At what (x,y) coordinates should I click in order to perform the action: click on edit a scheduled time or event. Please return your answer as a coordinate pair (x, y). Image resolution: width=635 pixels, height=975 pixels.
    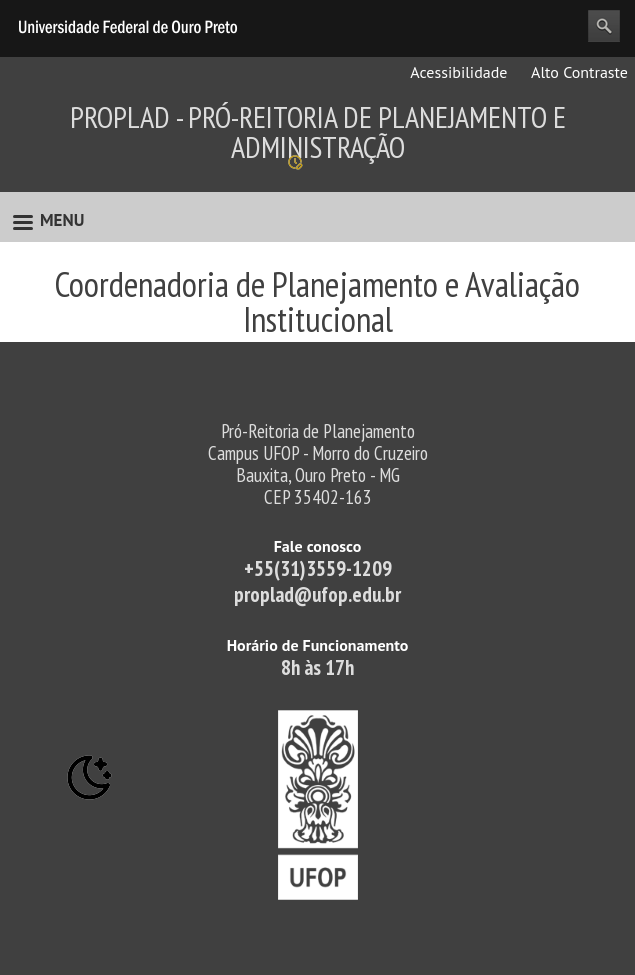
    Looking at the image, I should click on (295, 162).